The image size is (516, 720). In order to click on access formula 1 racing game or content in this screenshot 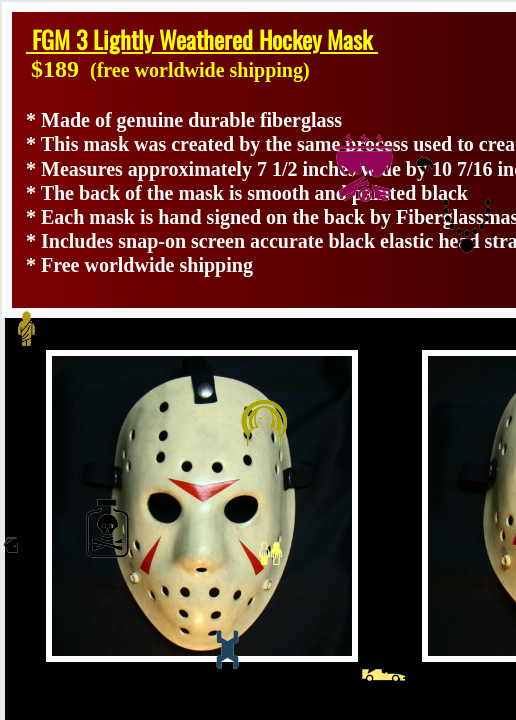, I will do `click(384, 675)`.